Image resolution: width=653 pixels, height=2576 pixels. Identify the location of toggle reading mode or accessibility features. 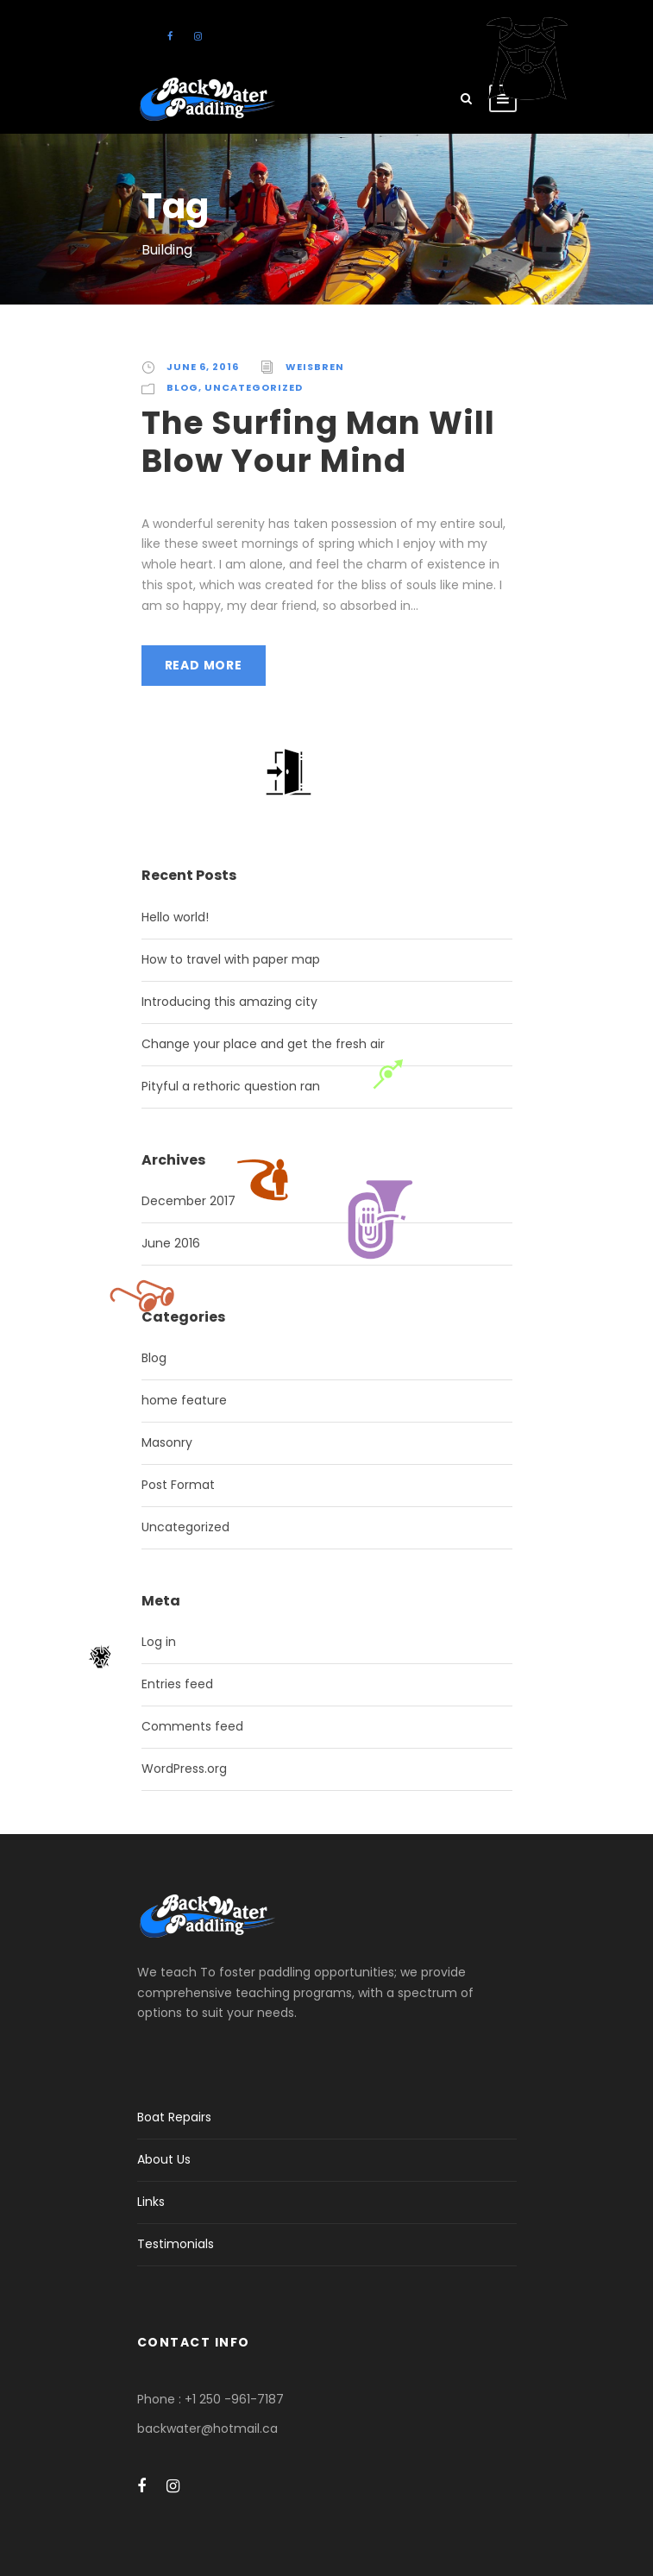
(141, 1296).